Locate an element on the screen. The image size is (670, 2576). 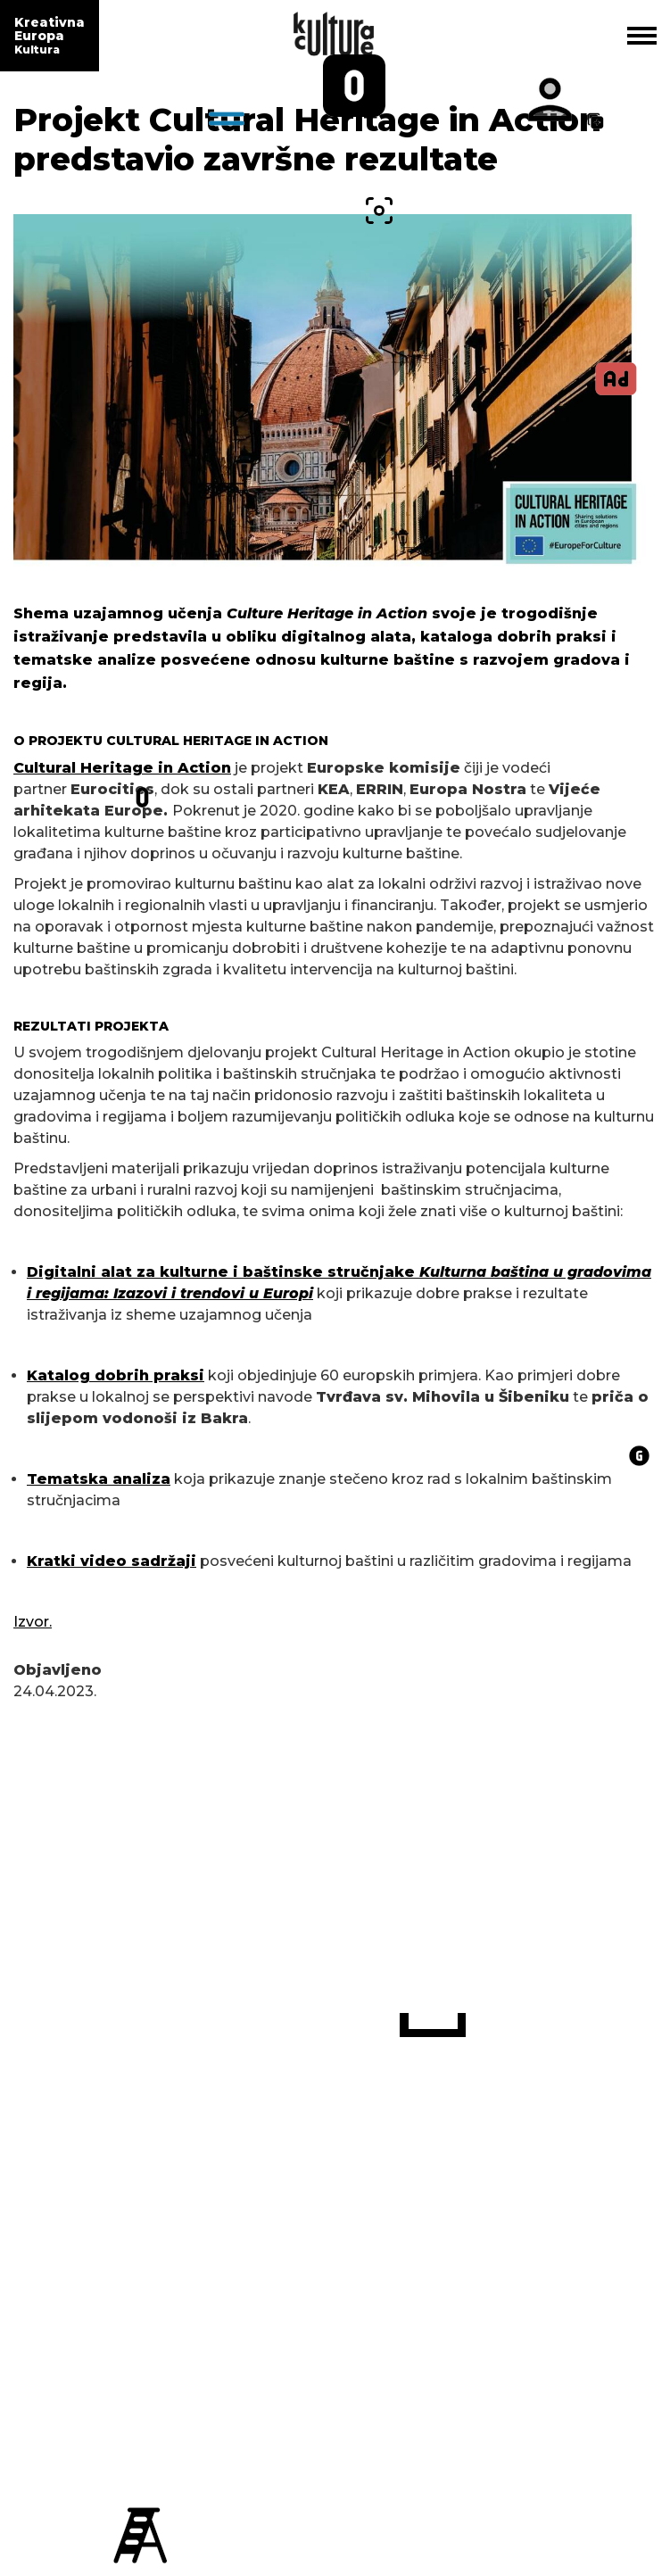
indicates sponsored or advertisement content is located at coordinates (616, 378).